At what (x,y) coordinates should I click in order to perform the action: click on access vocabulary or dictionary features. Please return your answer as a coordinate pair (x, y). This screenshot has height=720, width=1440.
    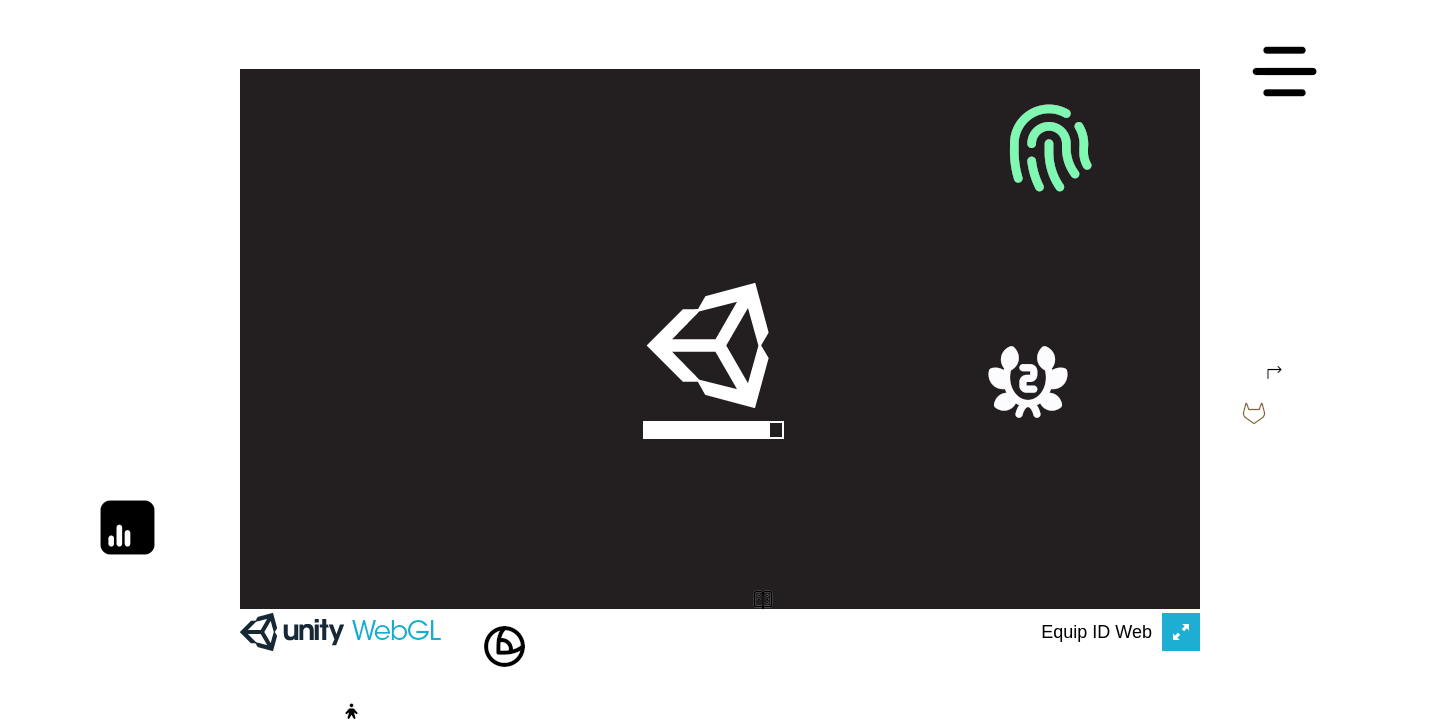
    Looking at the image, I should click on (763, 600).